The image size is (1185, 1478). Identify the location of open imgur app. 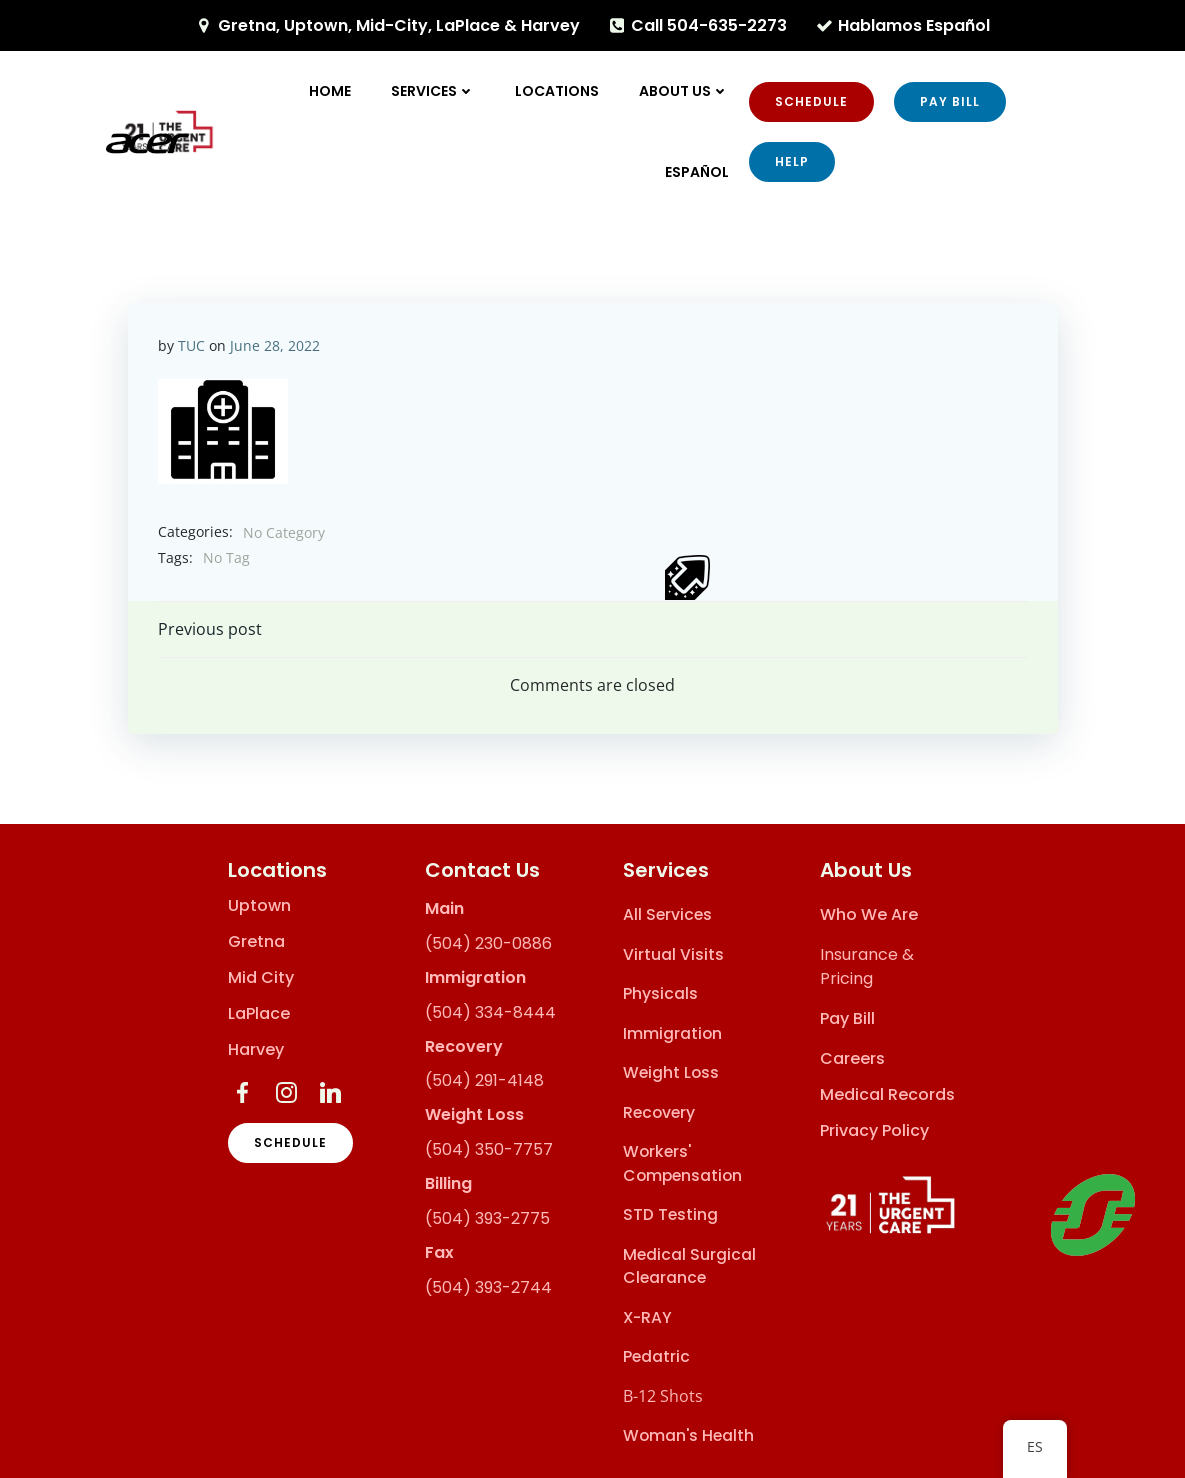
(687, 577).